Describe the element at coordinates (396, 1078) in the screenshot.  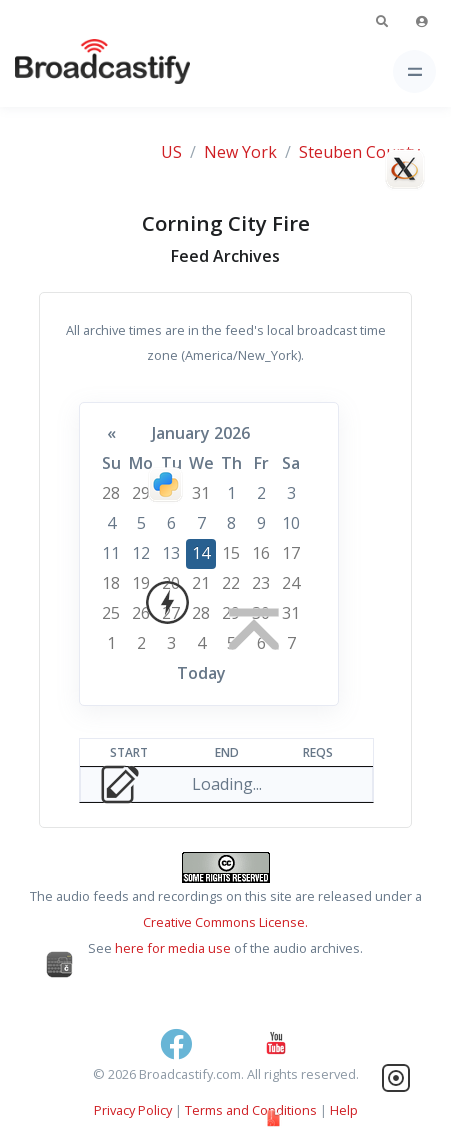
I see `open rhythmbox music player` at that location.